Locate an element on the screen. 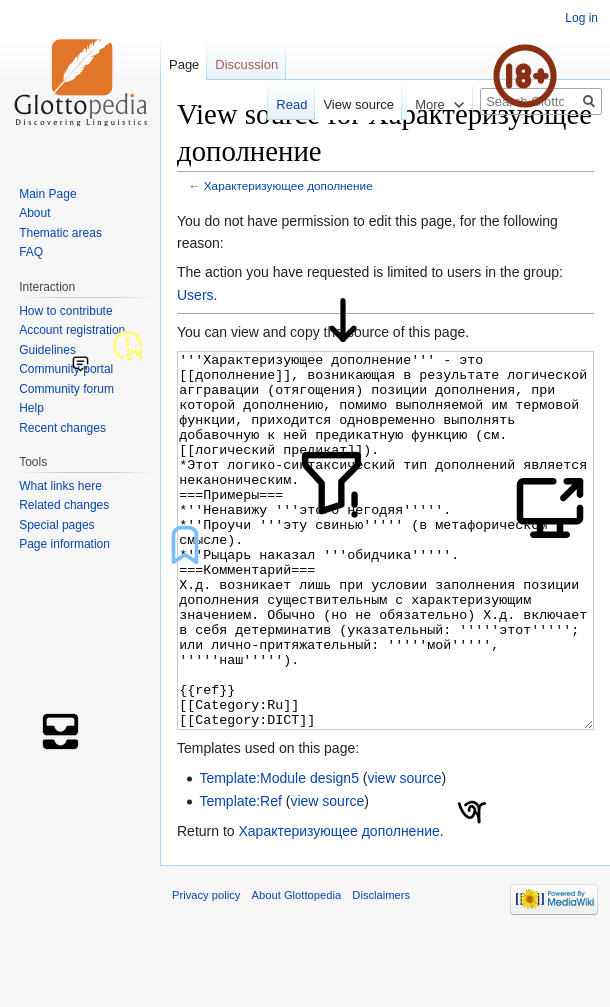  indicates 24-hour availability or service is located at coordinates (127, 345).